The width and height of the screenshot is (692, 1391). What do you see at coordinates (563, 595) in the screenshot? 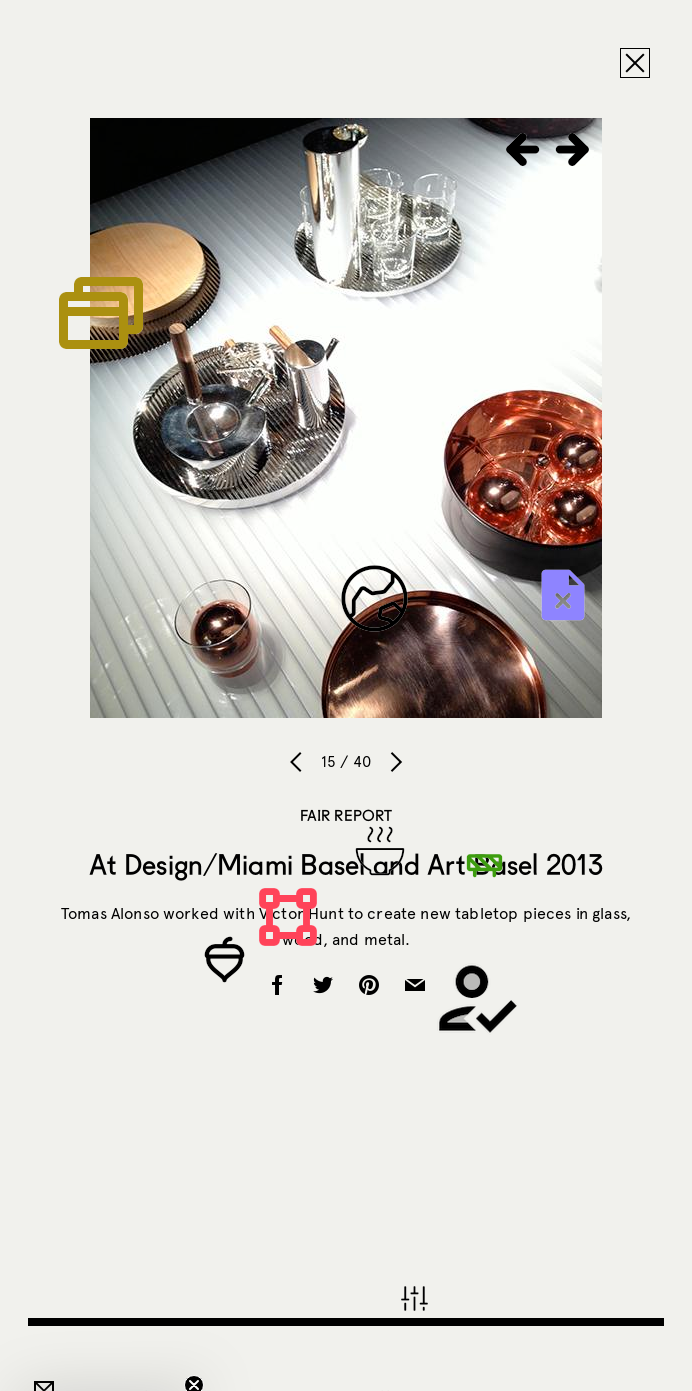
I see `delete or remove a file` at bounding box center [563, 595].